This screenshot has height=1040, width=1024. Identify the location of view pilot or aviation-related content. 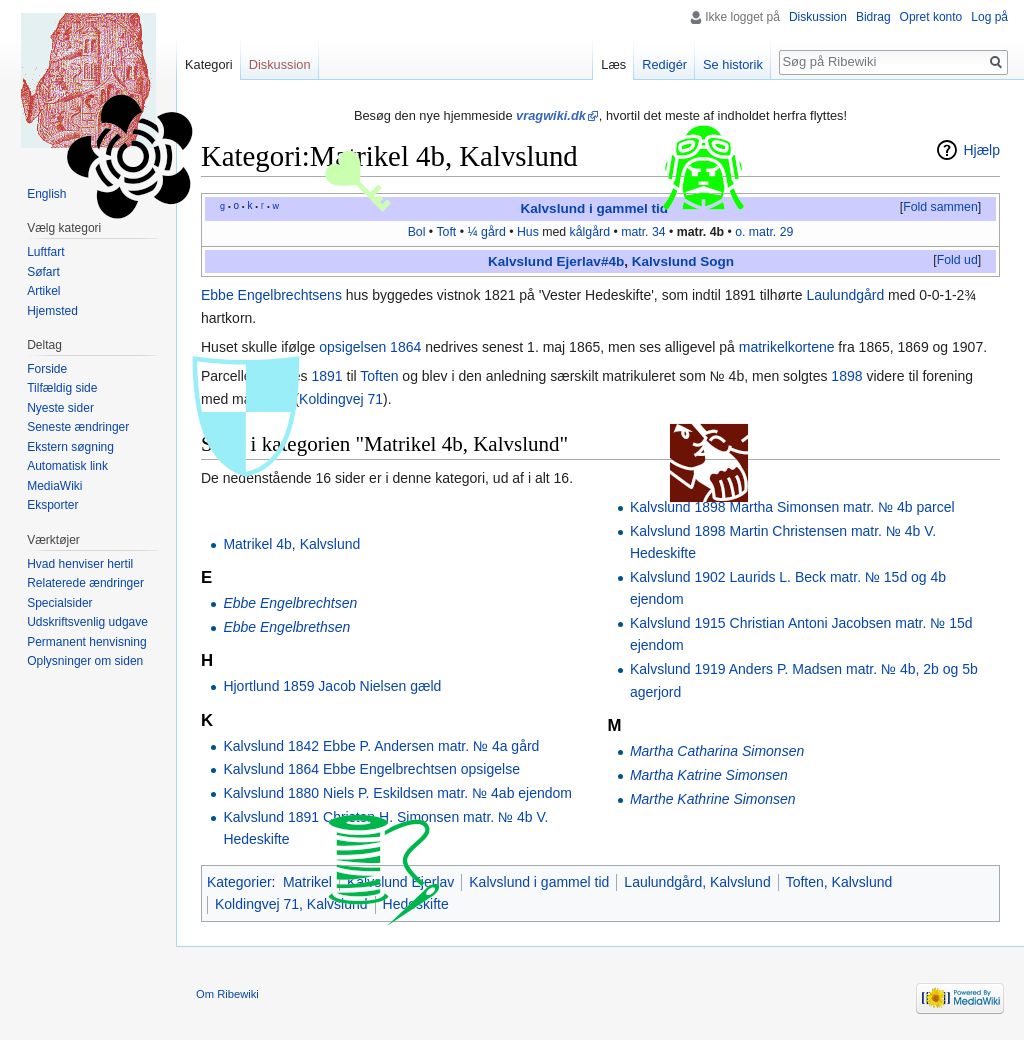
(703, 167).